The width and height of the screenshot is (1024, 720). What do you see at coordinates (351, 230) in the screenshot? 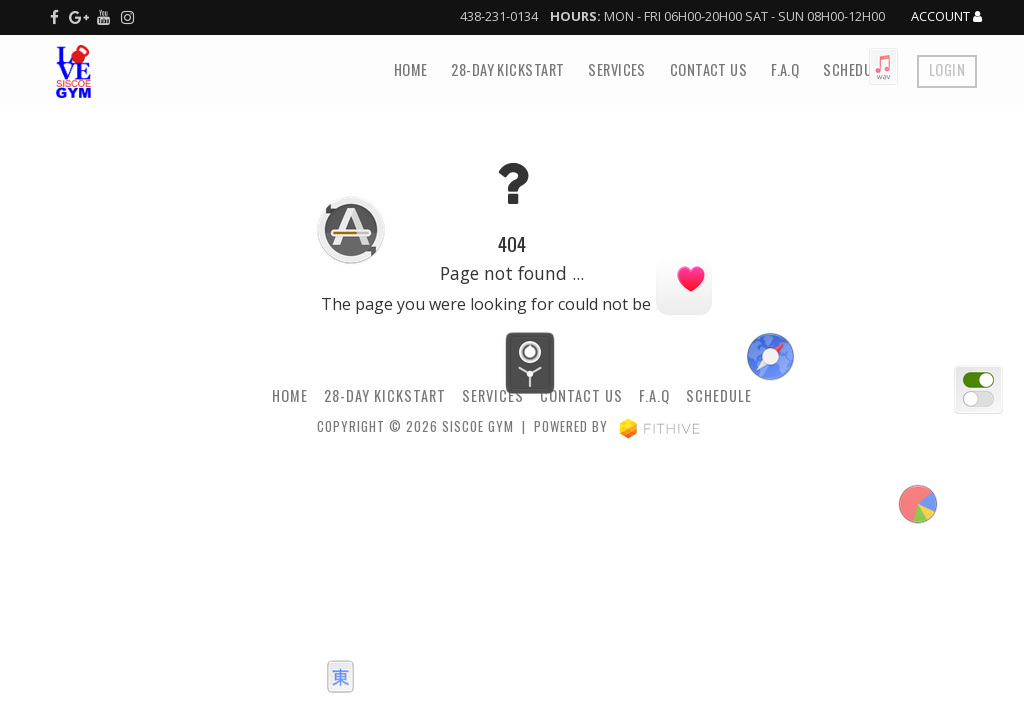
I see `open the software update manager` at bounding box center [351, 230].